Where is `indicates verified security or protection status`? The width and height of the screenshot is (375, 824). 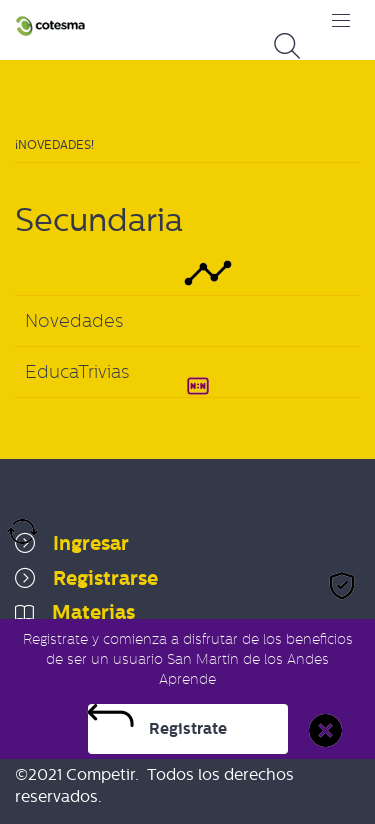 indicates verified security or protection status is located at coordinates (342, 586).